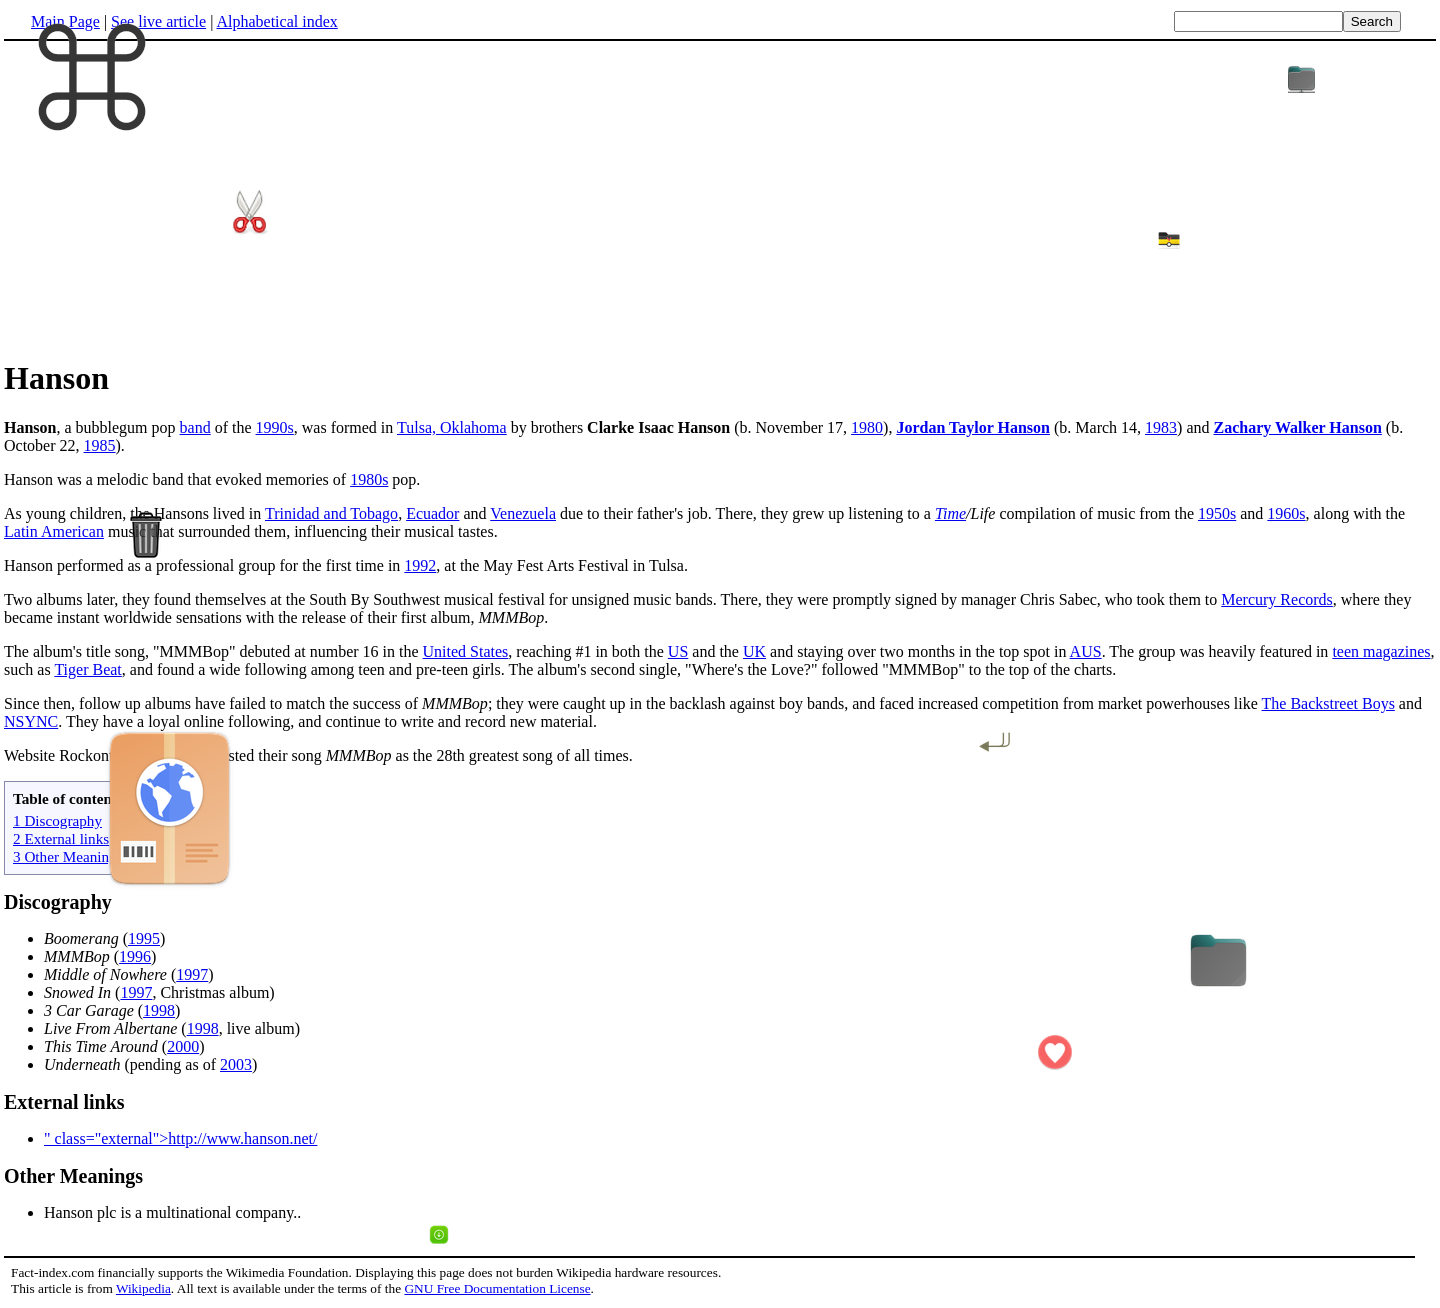  What do you see at coordinates (1169, 241) in the screenshot?
I see `folder containing pokémon level ball assets` at bounding box center [1169, 241].